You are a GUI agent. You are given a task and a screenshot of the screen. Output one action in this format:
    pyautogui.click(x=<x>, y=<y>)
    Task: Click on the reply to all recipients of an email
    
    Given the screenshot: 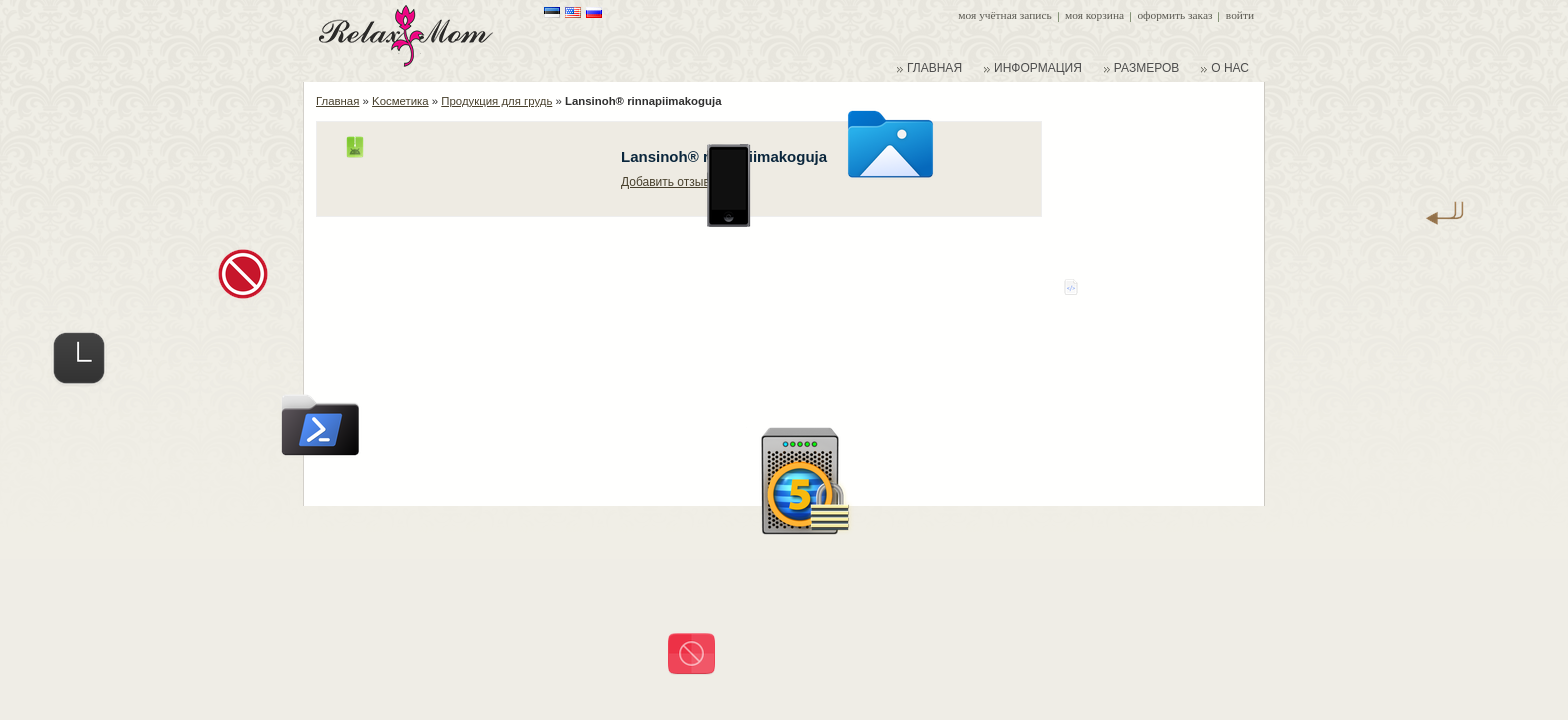 What is the action you would take?
    pyautogui.click(x=1444, y=213)
    